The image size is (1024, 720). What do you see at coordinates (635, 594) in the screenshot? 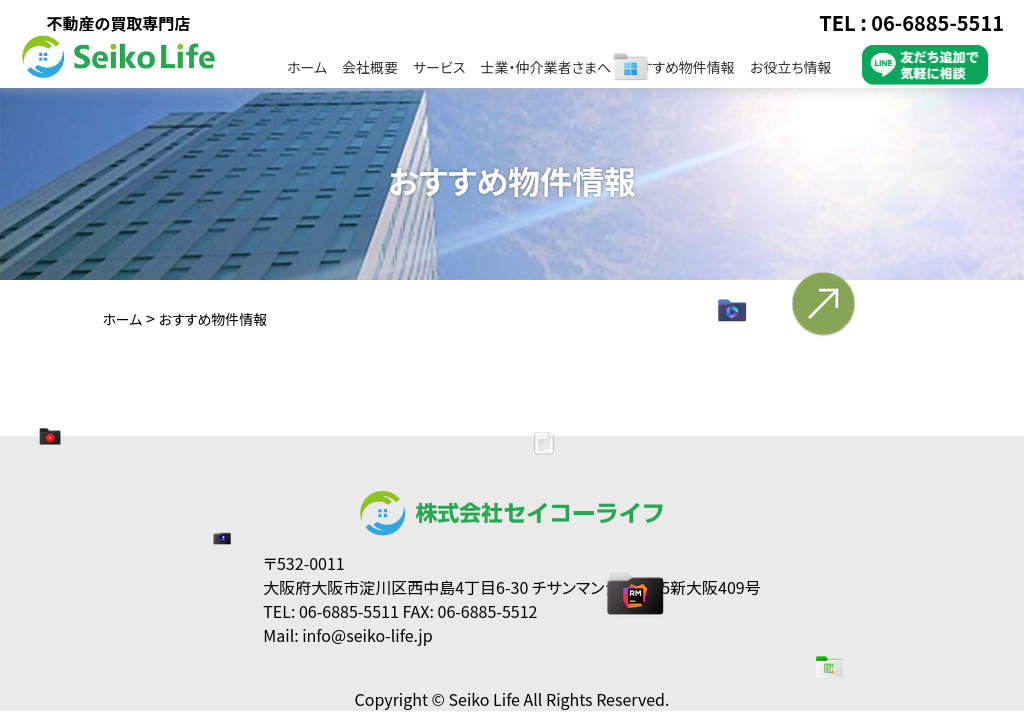
I see `open rubymine project folder` at bounding box center [635, 594].